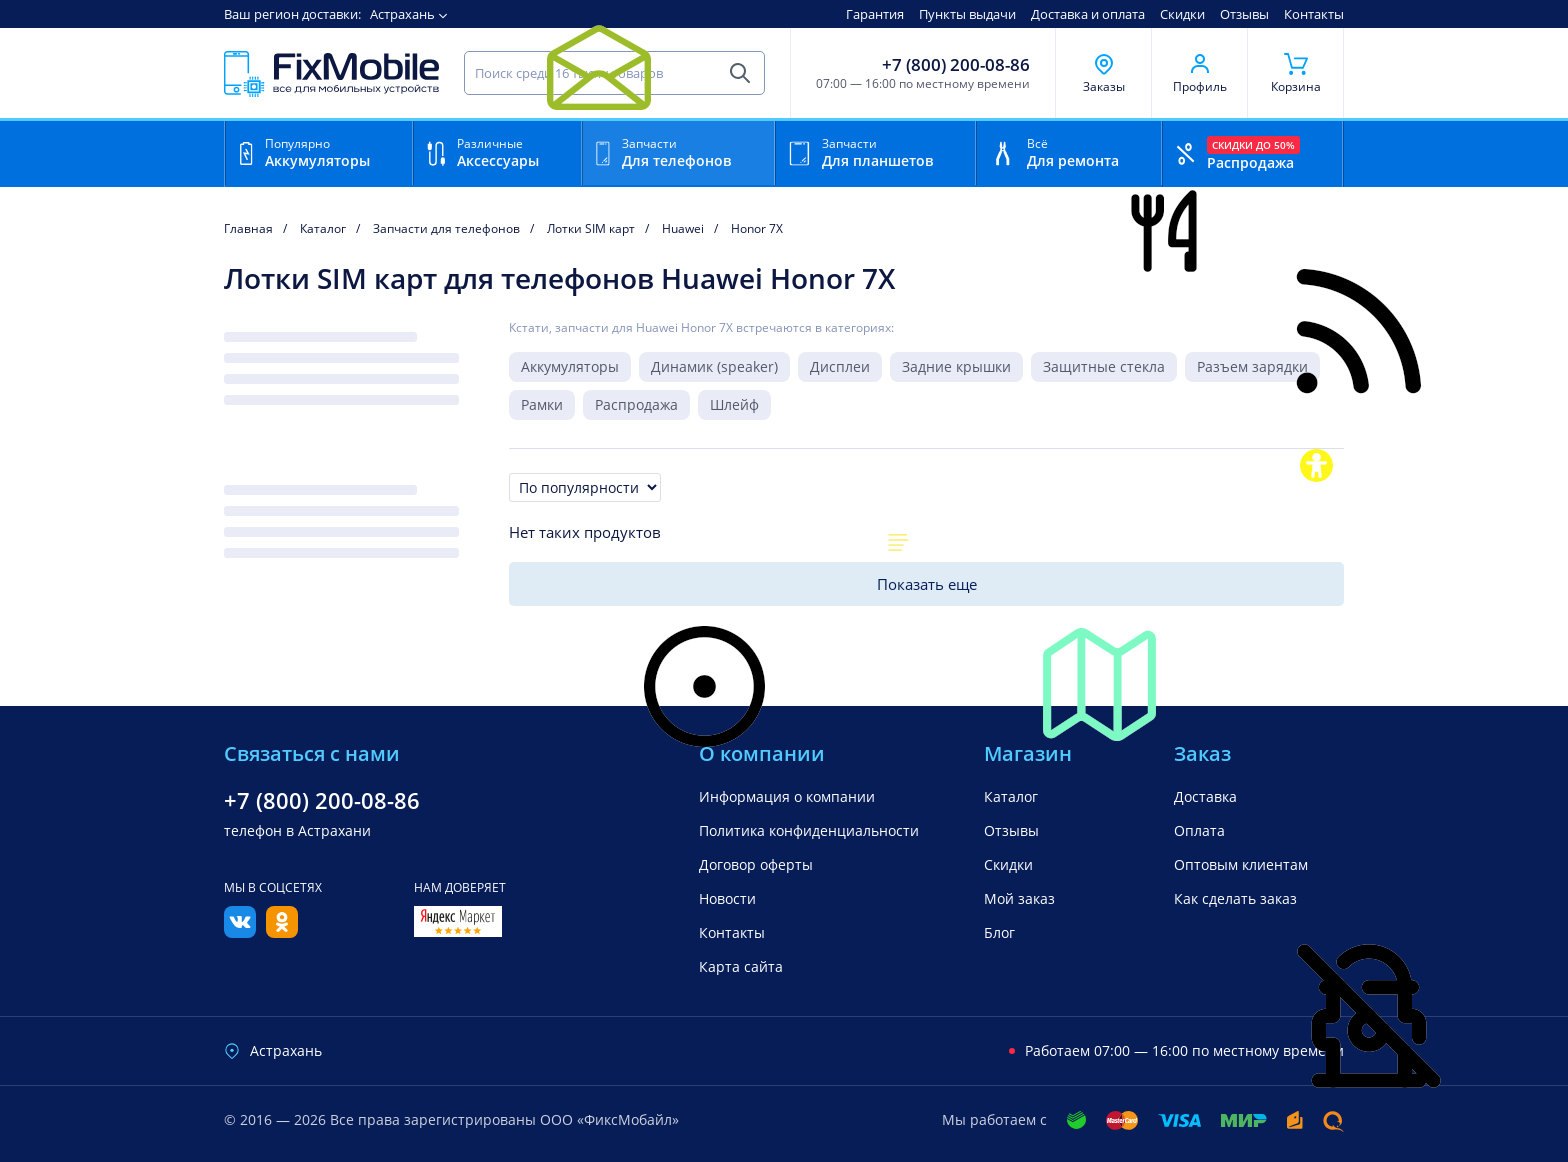 The height and width of the screenshot is (1162, 1568). Describe the element at coordinates (898, 542) in the screenshot. I see `view items in a flat list format` at that location.